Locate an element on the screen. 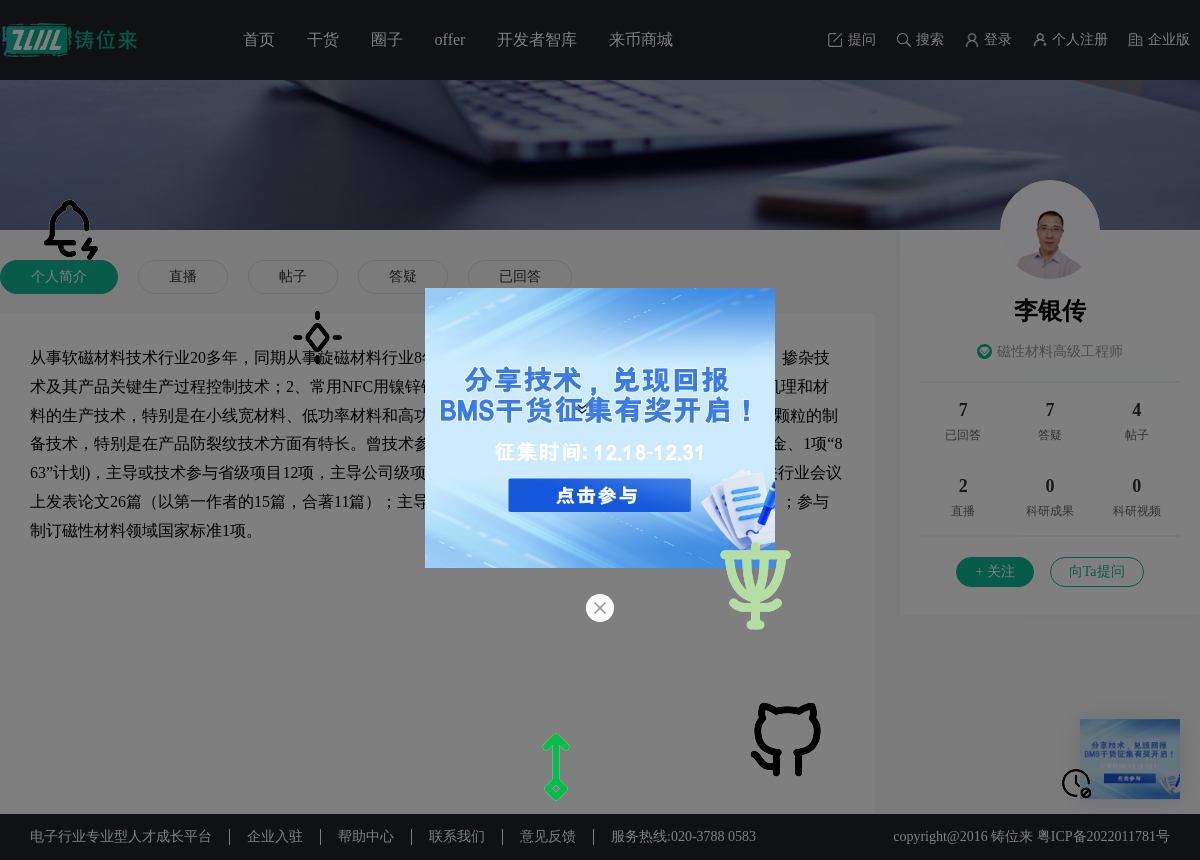 This screenshot has width=1200, height=860. cancel a scheduled event or timer is located at coordinates (1076, 783).